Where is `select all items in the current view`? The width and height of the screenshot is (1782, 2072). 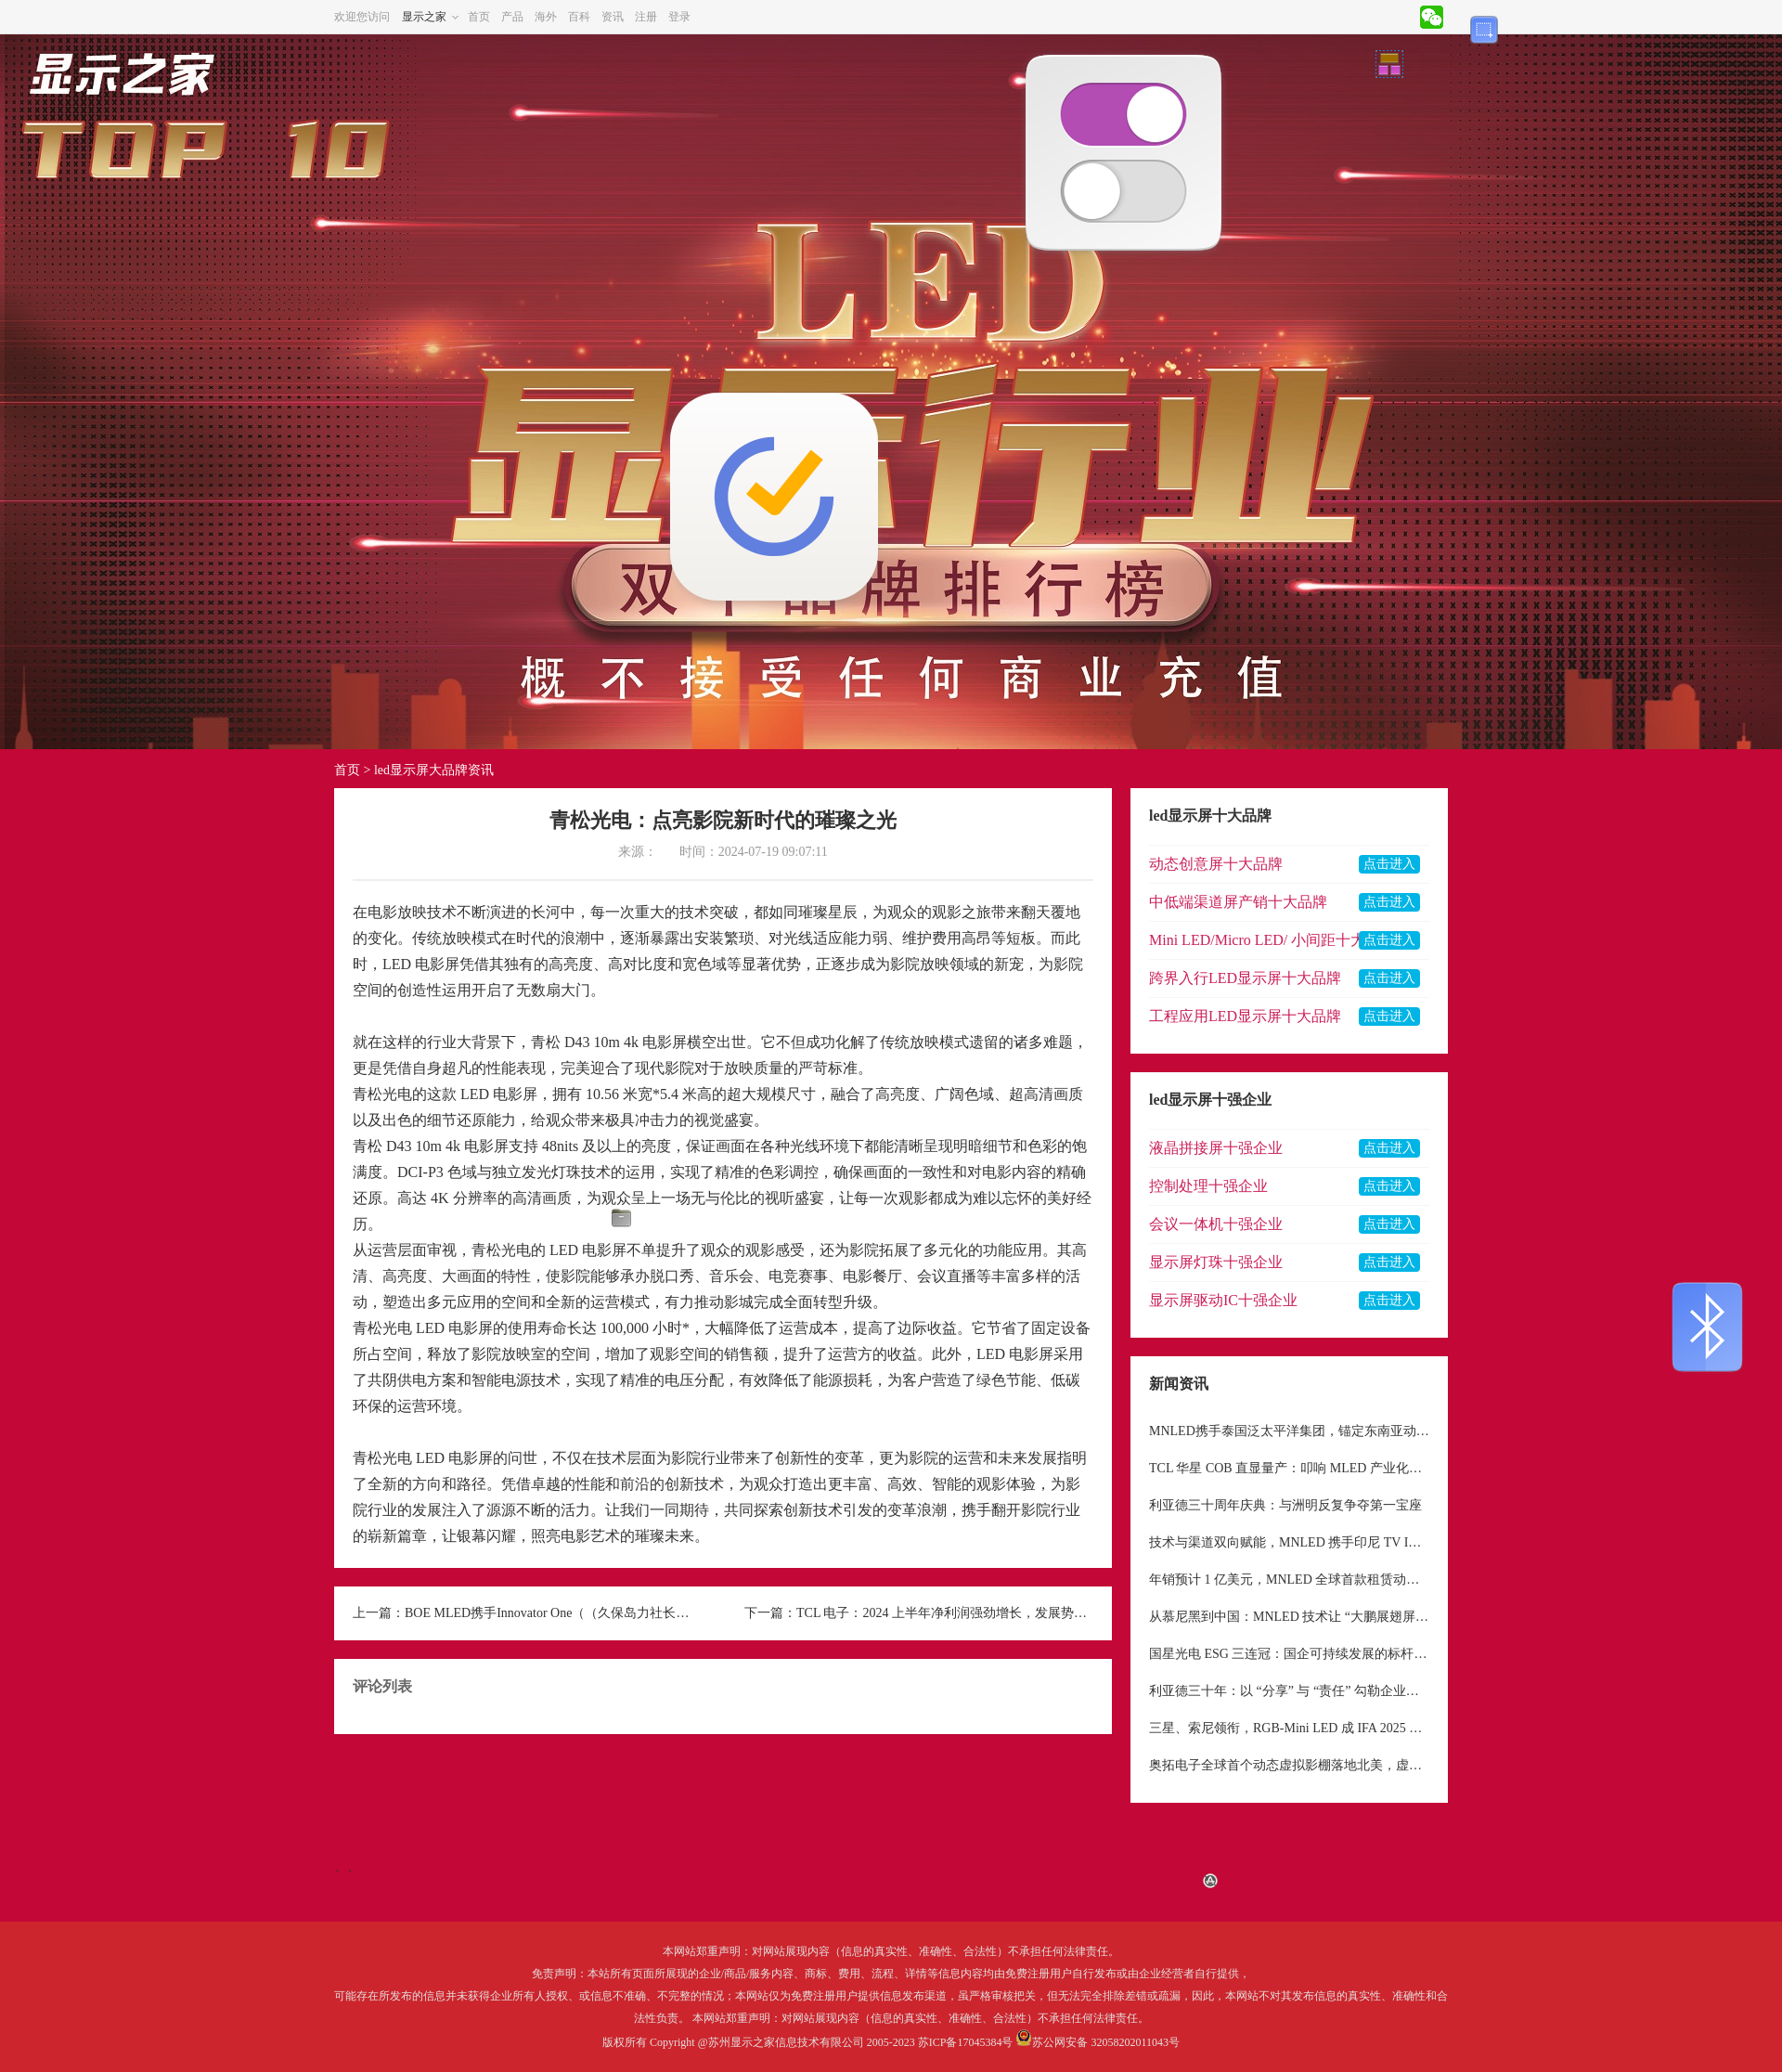 select all items in the current view is located at coordinates (1389, 64).